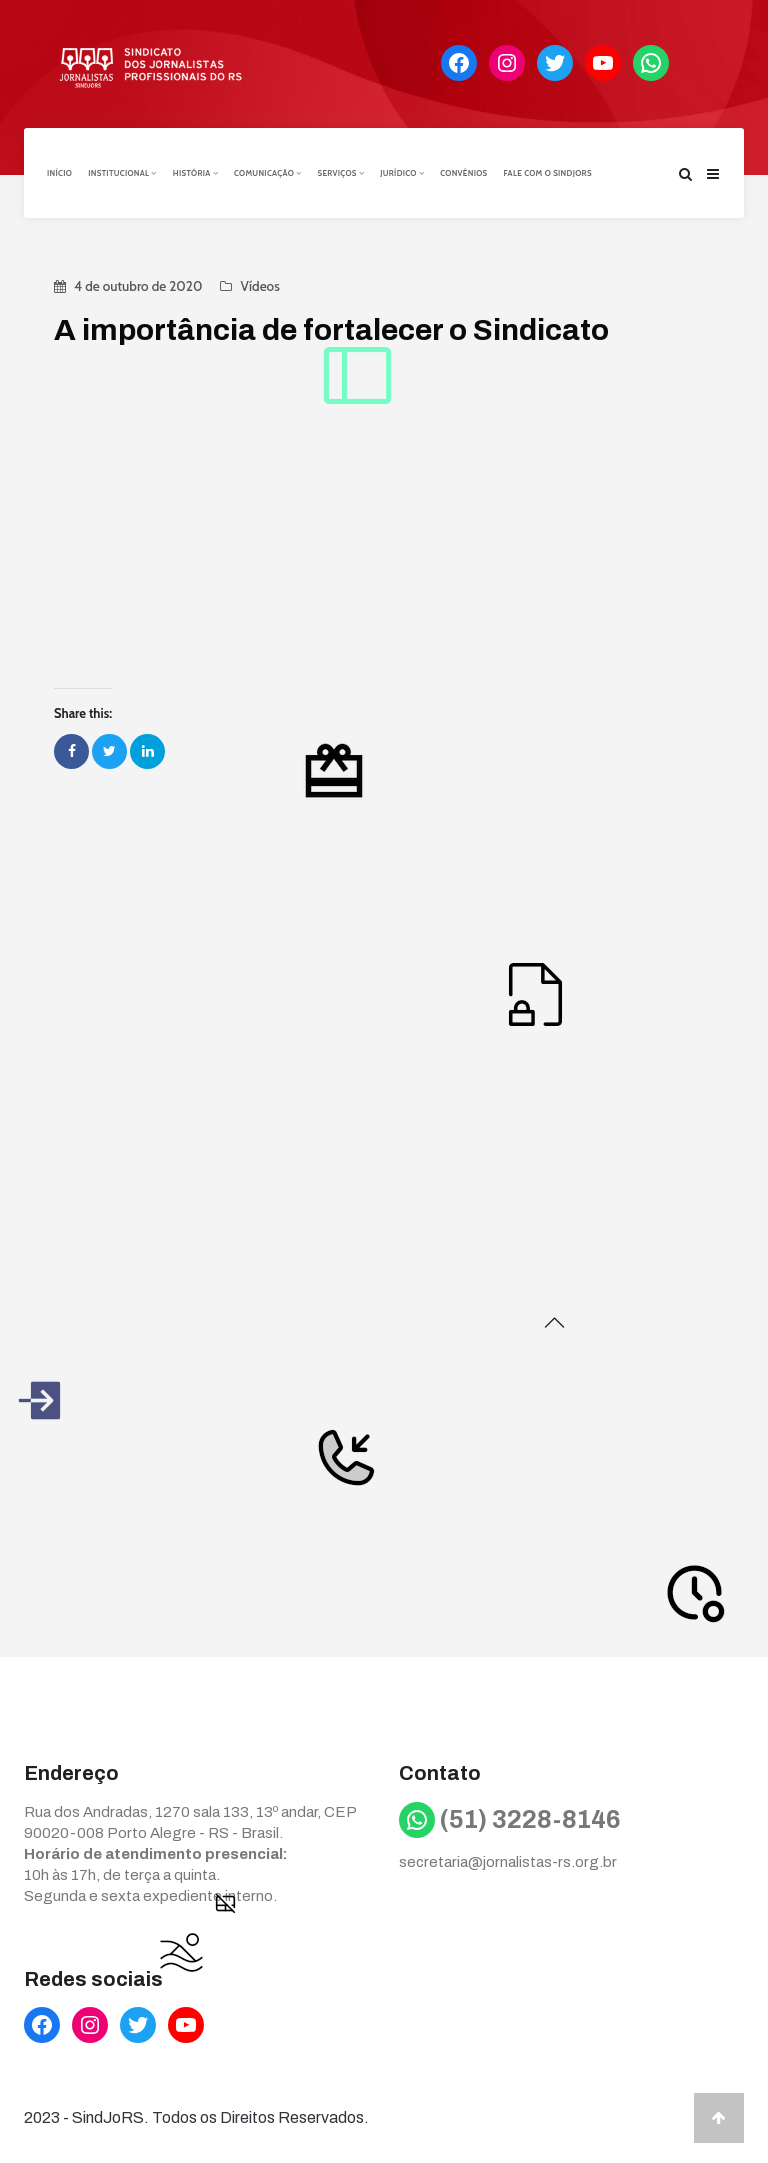 The height and width of the screenshot is (2163, 768). Describe the element at coordinates (225, 1903) in the screenshot. I see `disable touchpad input` at that location.